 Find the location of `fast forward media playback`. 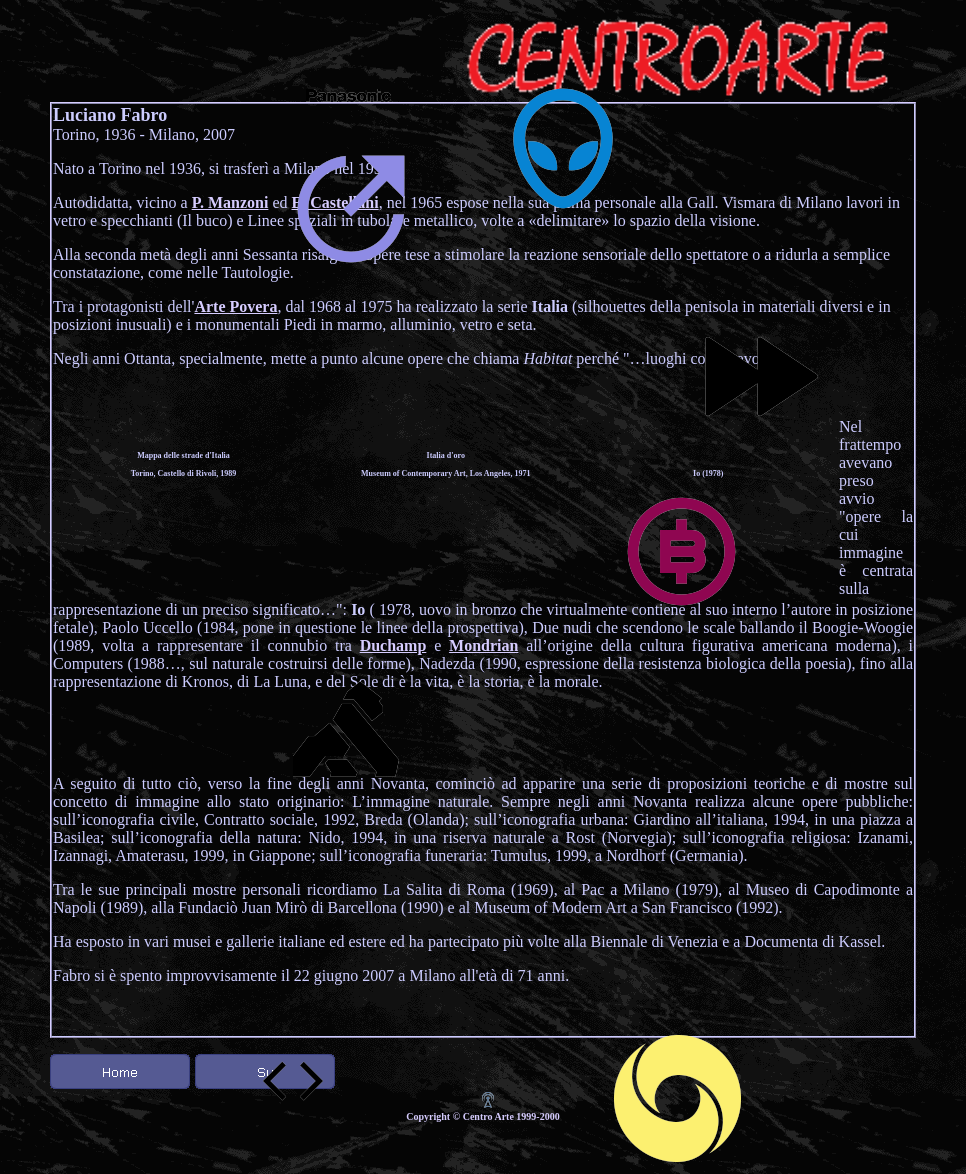

fast forward media playback is located at coordinates (757, 376).